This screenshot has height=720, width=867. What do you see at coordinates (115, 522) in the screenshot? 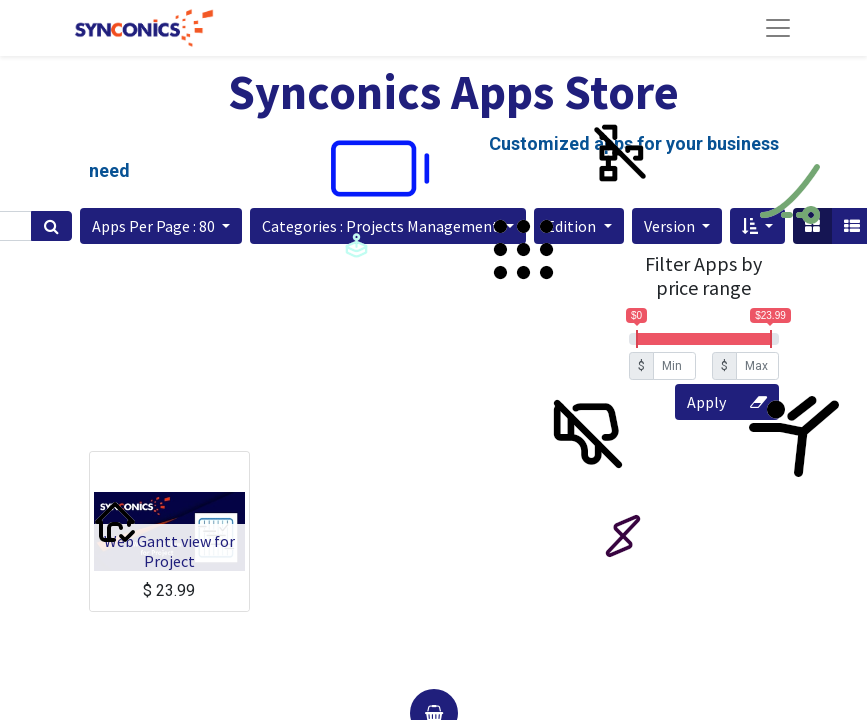
I see `home address verified or confirmed` at bounding box center [115, 522].